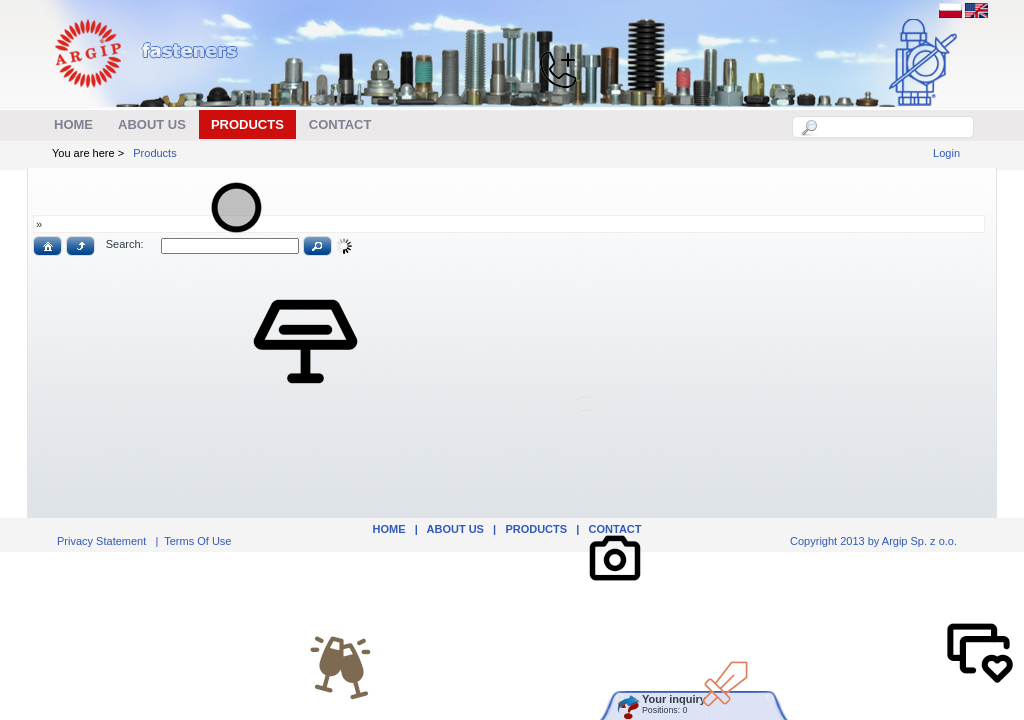 This screenshot has height=720, width=1024. Describe the element at coordinates (726, 683) in the screenshot. I see `access combat or battle features` at that location.